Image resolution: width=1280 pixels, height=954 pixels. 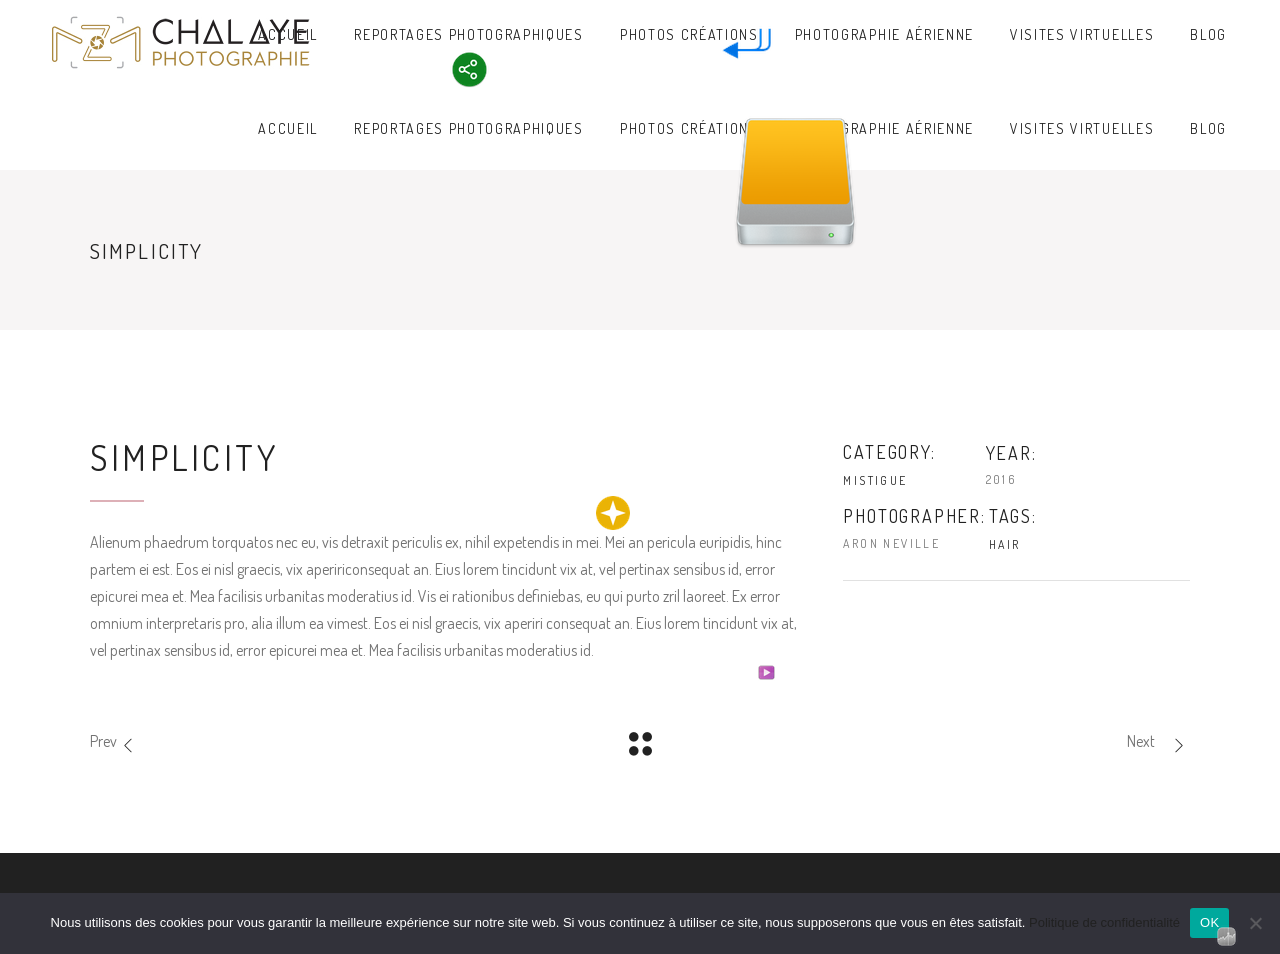 I want to click on access sharing and network preferences, so click(x=469, y=69).